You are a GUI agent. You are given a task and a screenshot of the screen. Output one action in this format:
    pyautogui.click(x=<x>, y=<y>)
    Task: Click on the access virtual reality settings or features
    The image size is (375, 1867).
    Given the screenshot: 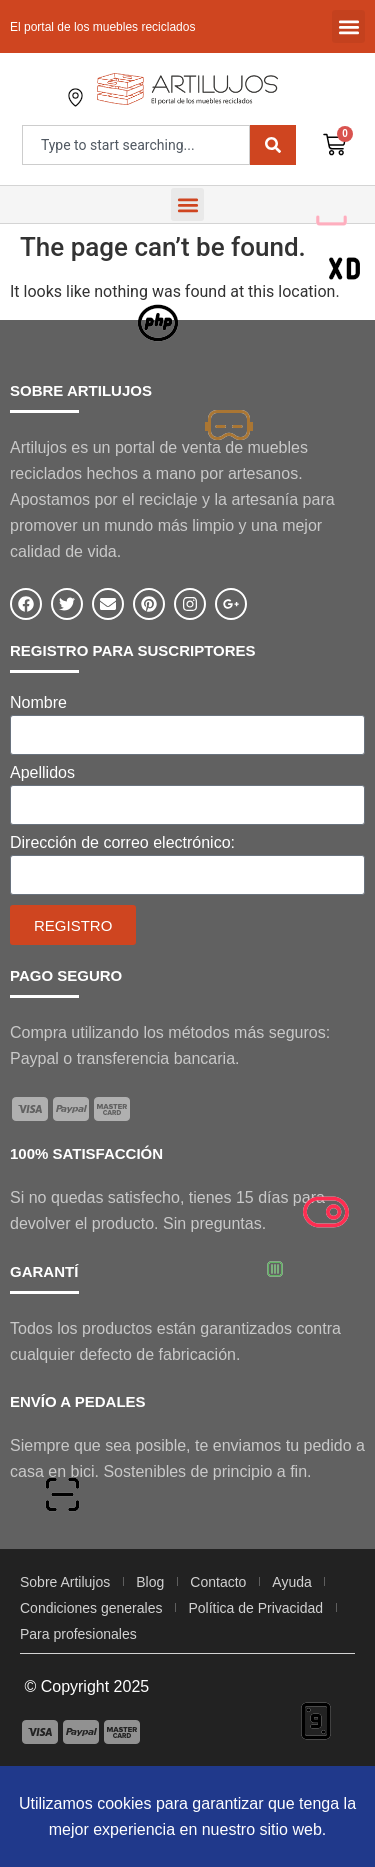 What is the action you would take?
    pyautogui.click(x=229, y=425)
    